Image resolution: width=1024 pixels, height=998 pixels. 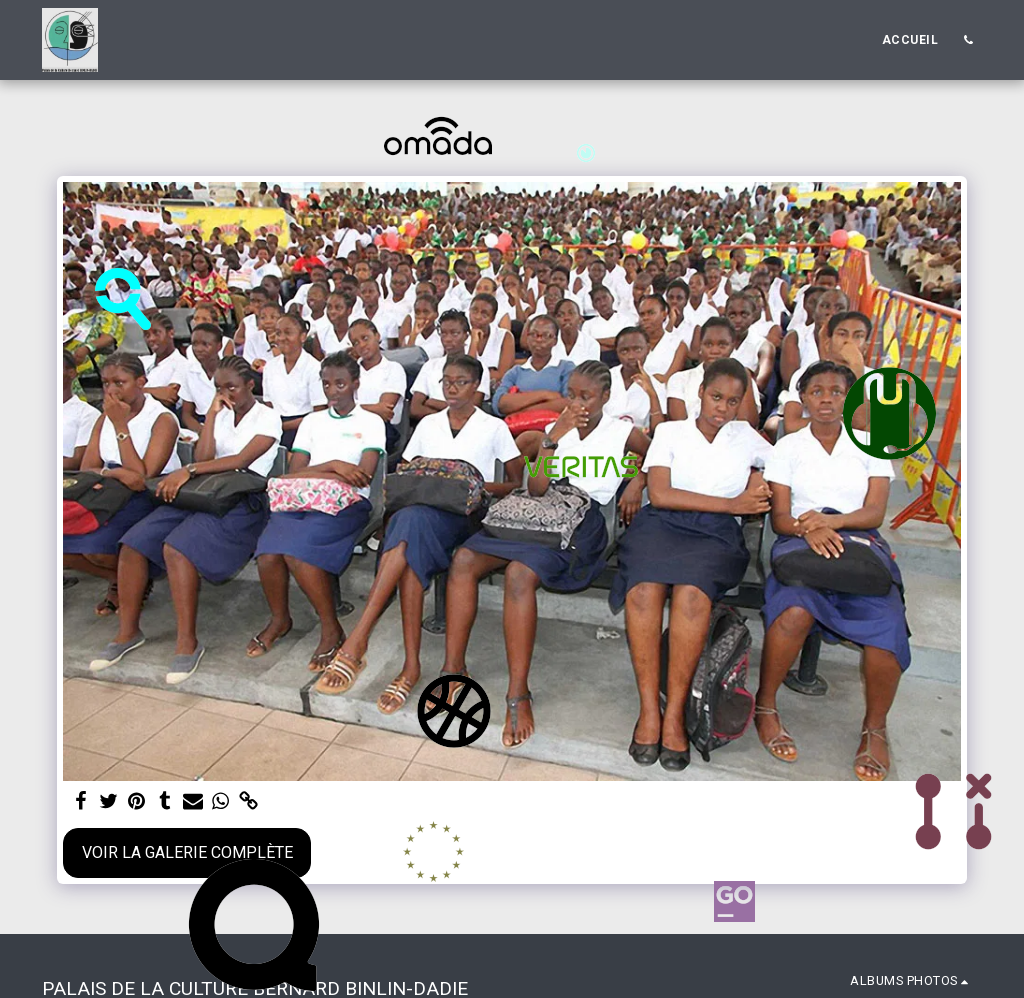 I want to click on omada cloud logo, so click(x=438, y=136).